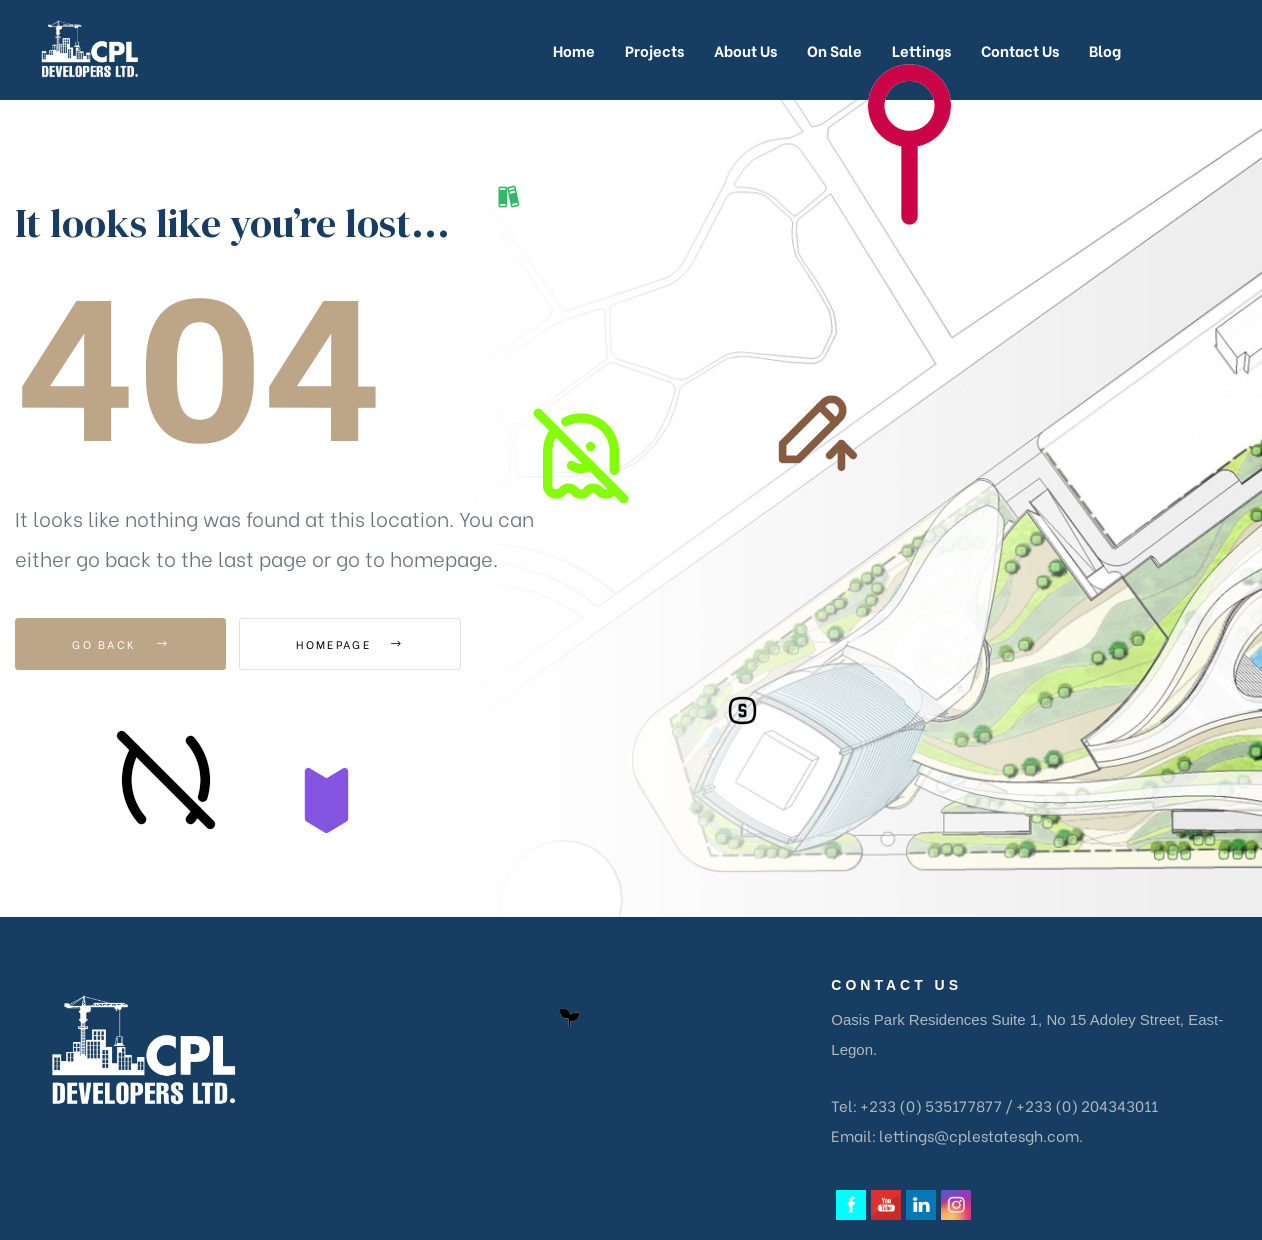 Image resolution: width=1262 pixels, height=1240 pixels. What do you see at coordinates (508, 197) in the screenshot?
I see `access your library or book collection` at bounding box center [508, 197].